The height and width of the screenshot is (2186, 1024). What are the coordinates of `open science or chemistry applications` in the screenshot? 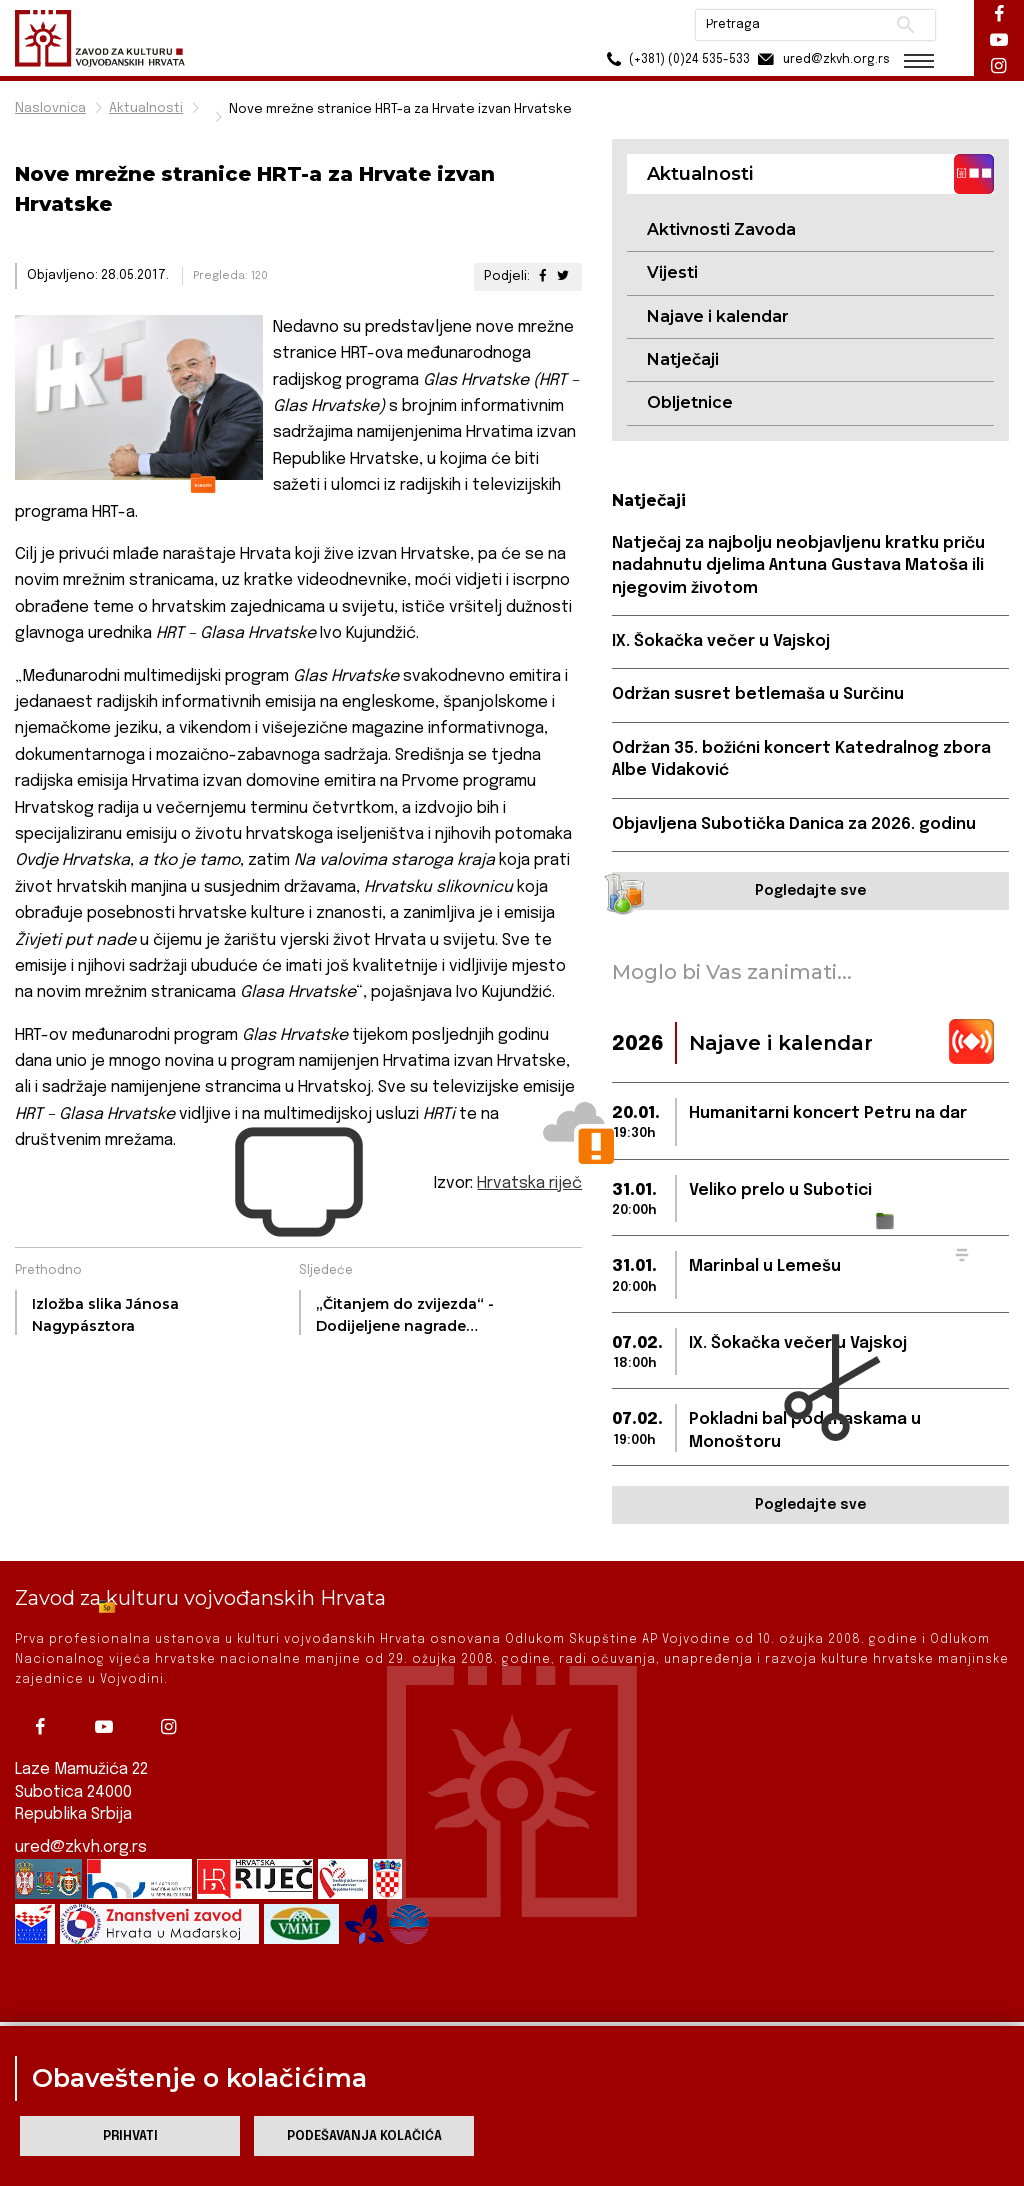 It's located at (624, 894).